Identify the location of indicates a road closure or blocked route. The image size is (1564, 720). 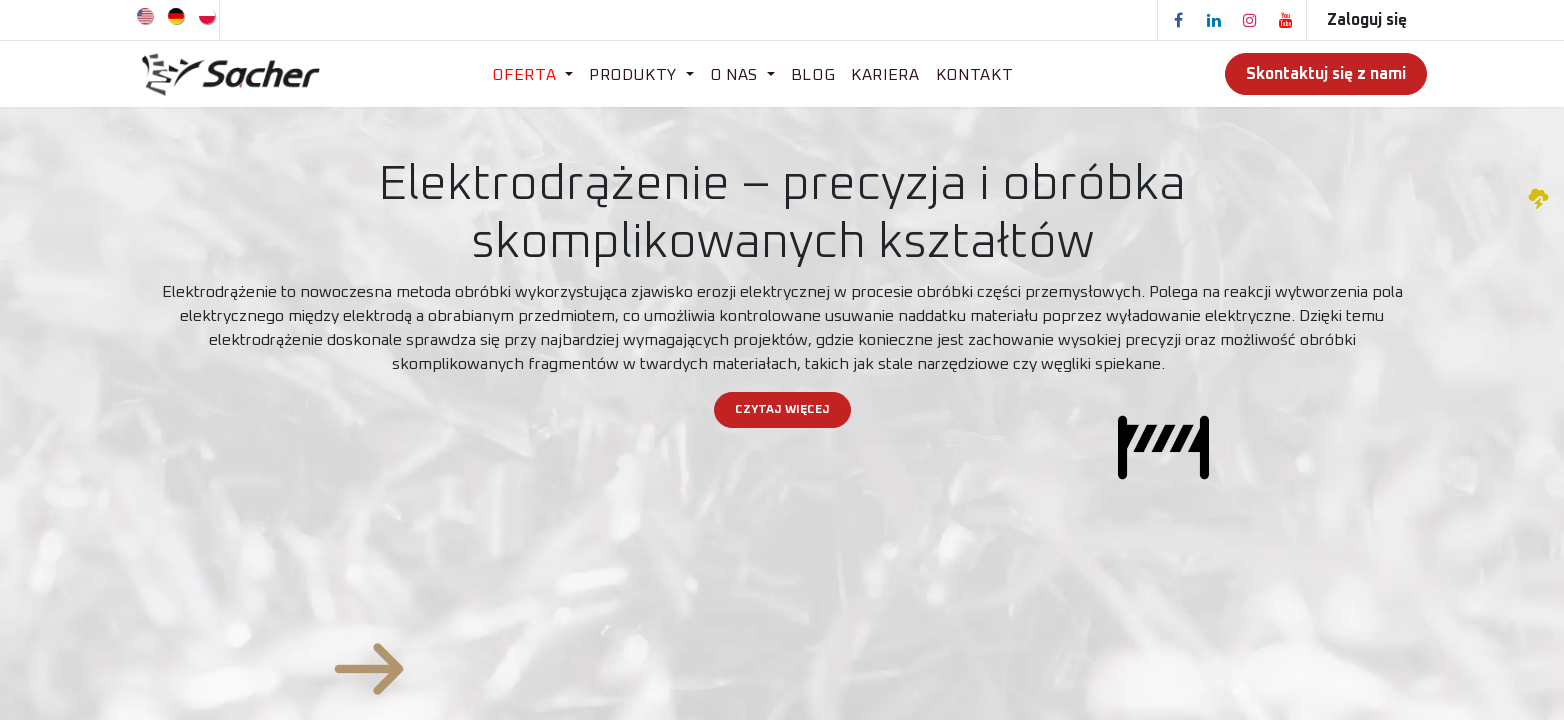
(1163, 447).